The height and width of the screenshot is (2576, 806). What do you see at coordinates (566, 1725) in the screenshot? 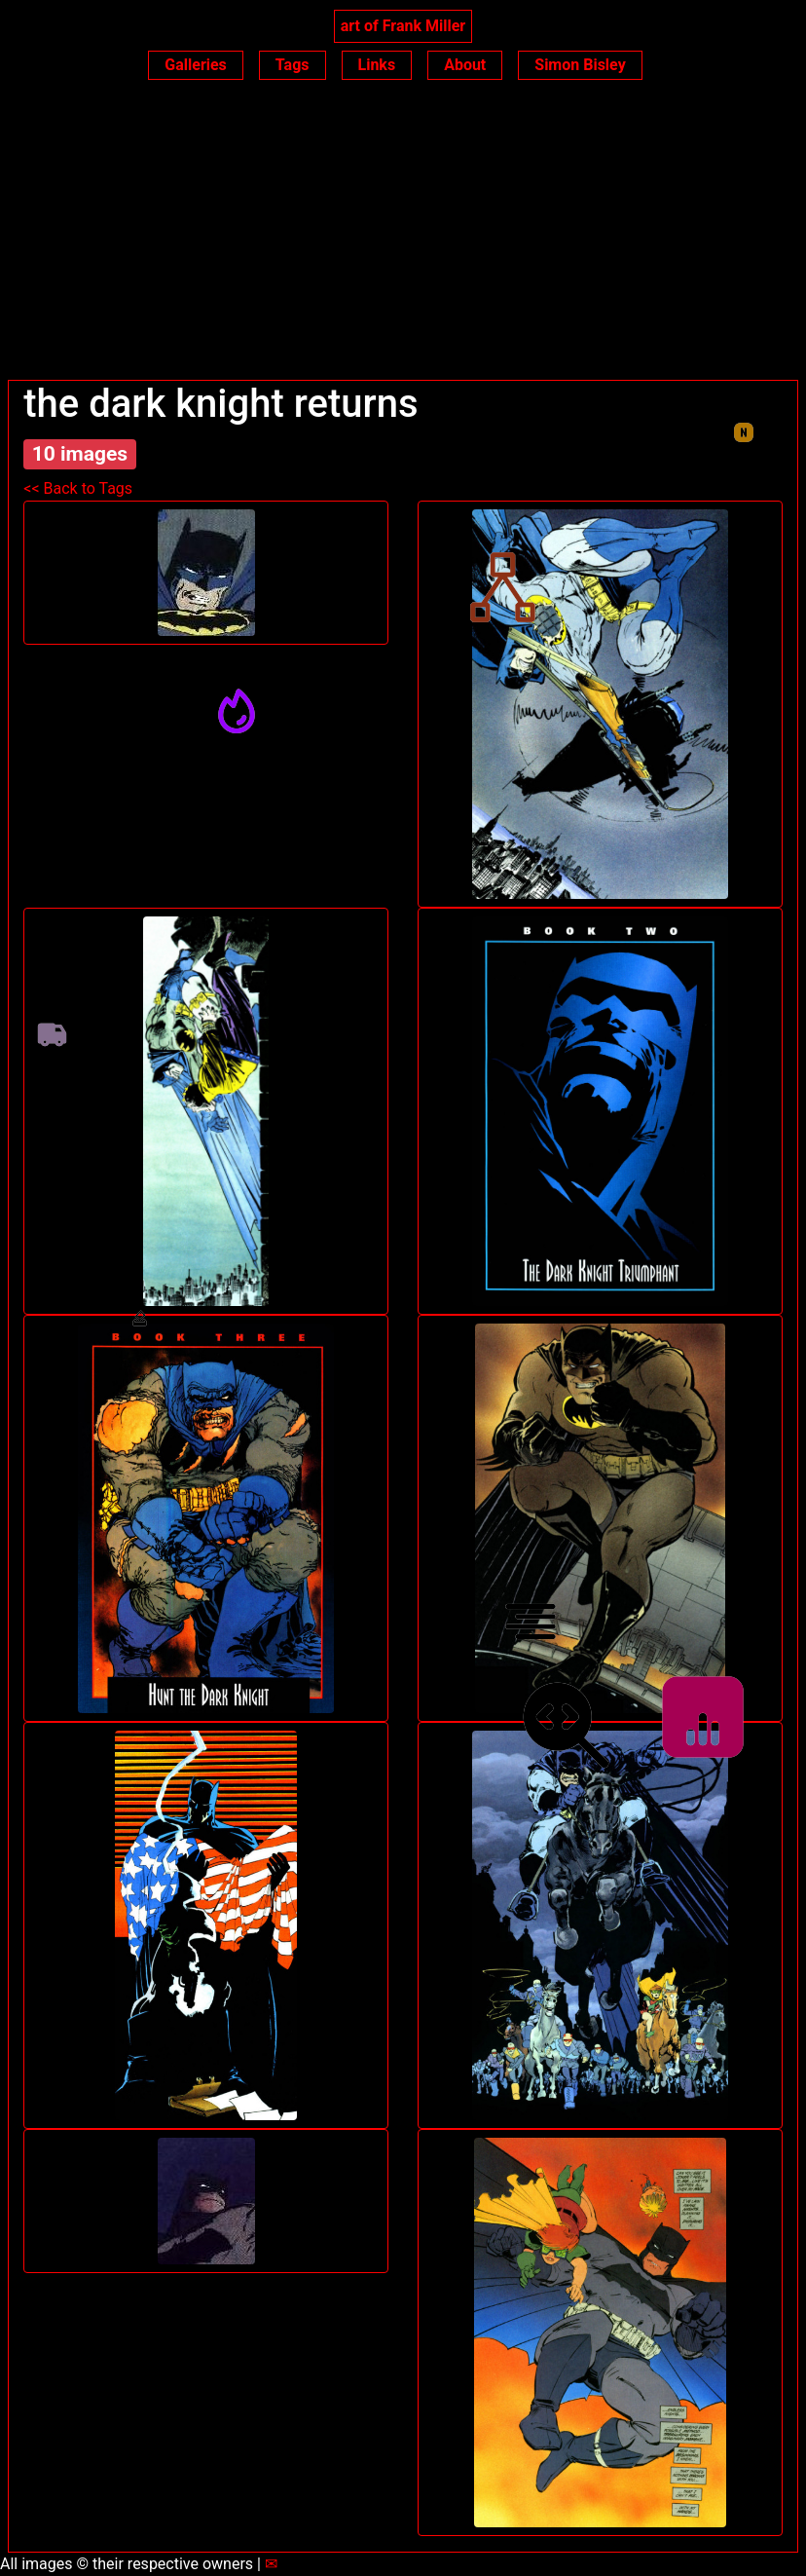
I see `search or inspect code` at bounding box center [566, 1725].